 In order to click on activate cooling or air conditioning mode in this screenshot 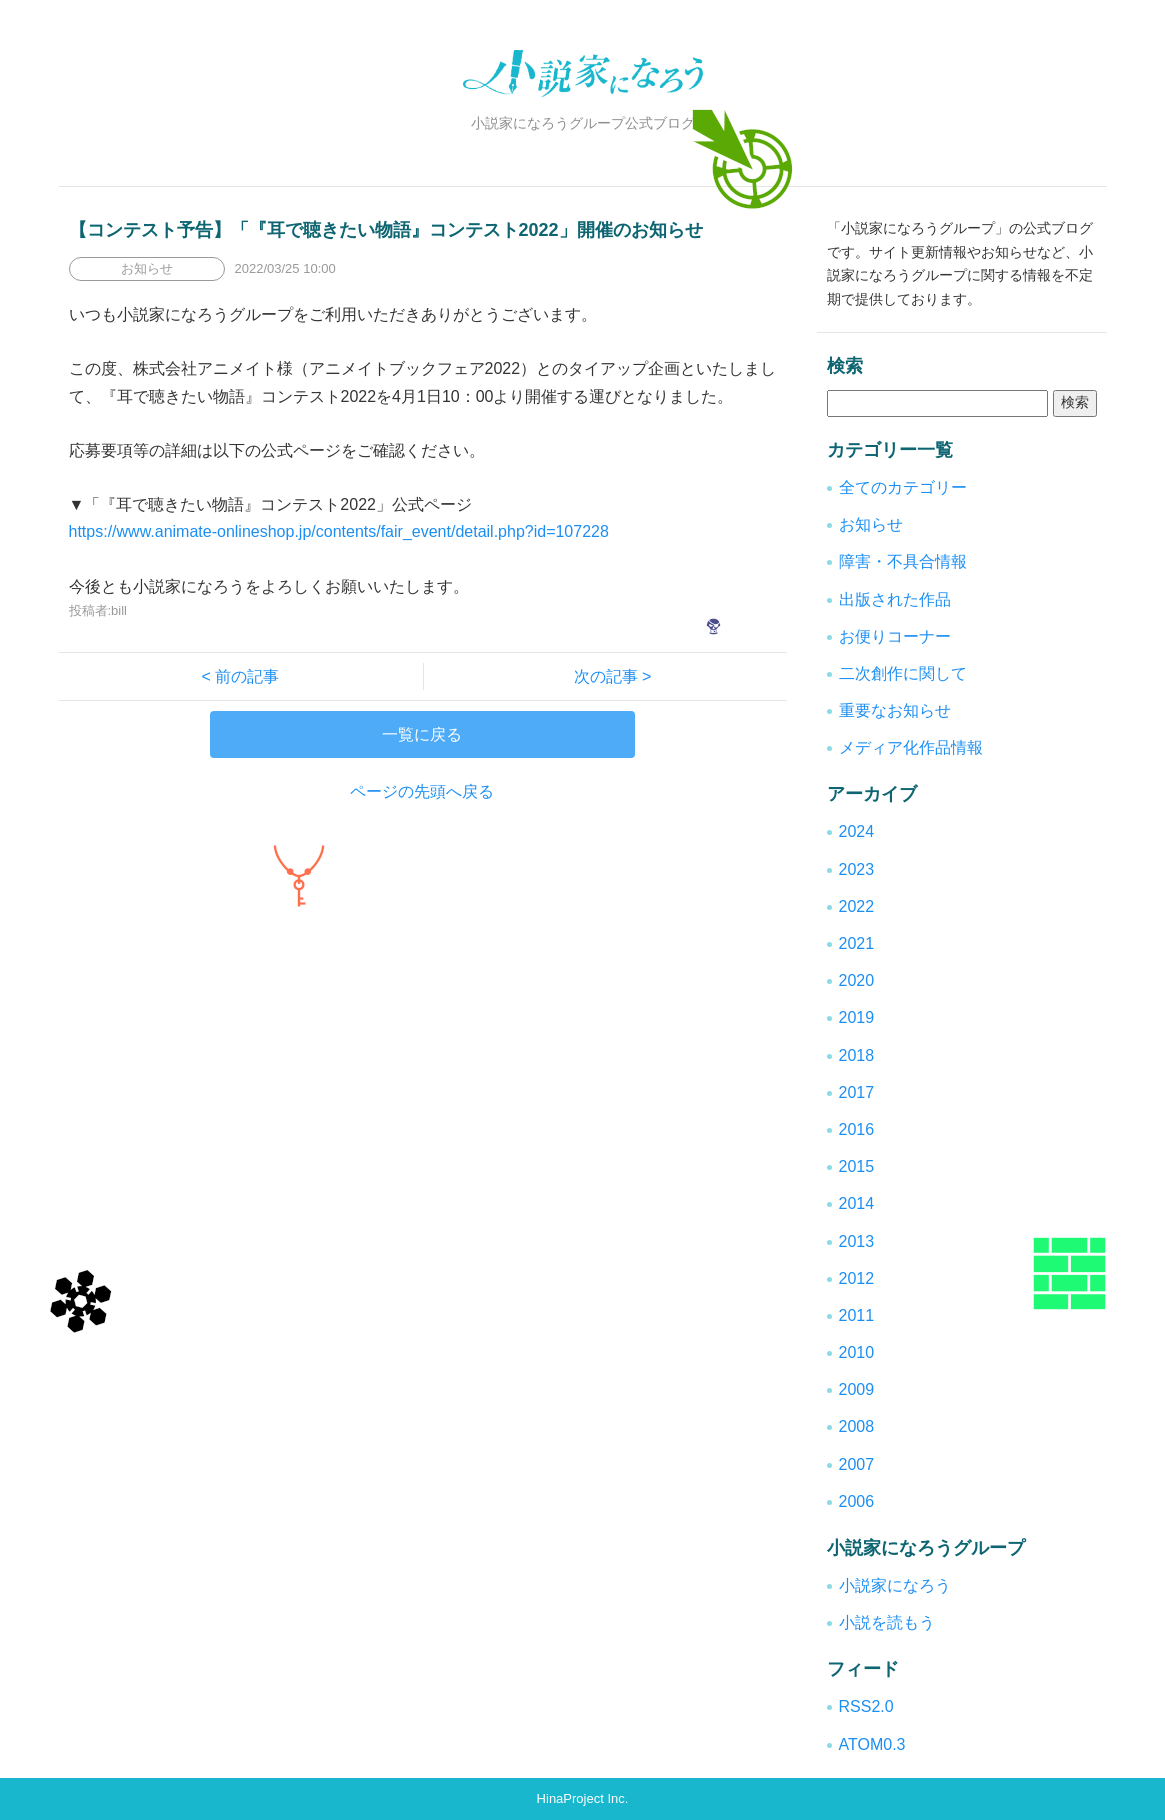, I will do `click(80, 1301)`.